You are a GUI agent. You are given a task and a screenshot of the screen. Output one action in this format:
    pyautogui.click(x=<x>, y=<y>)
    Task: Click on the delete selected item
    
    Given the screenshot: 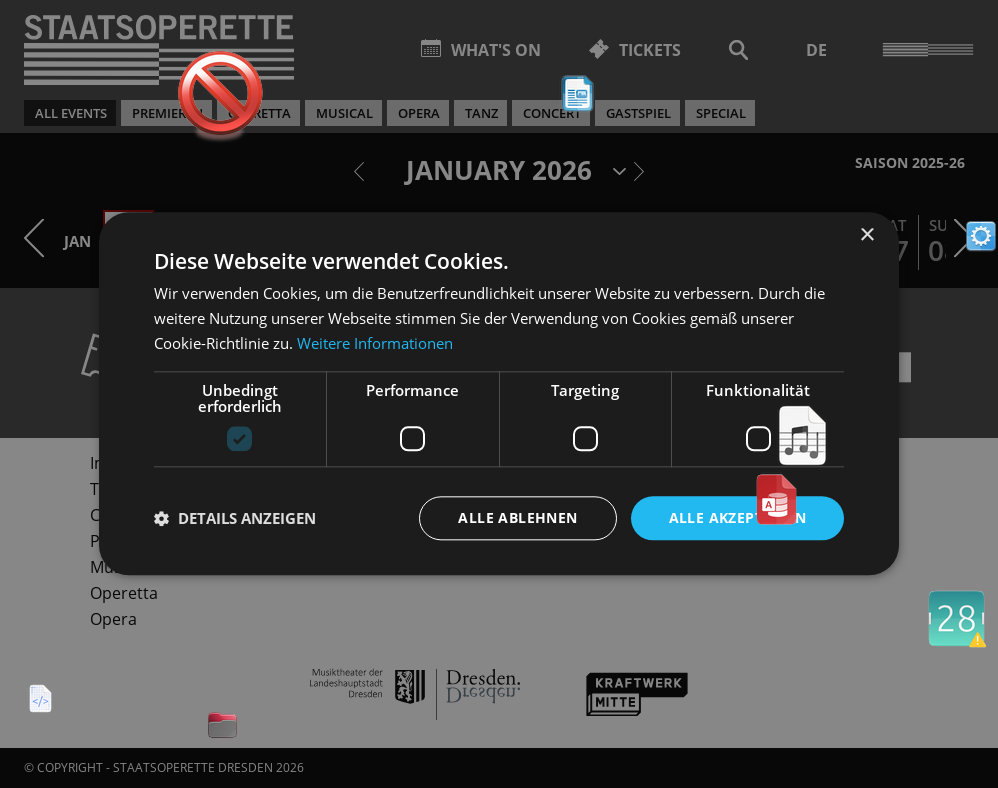 What is the action you would take?
    pyautogui.click(x=218, y=87)
    